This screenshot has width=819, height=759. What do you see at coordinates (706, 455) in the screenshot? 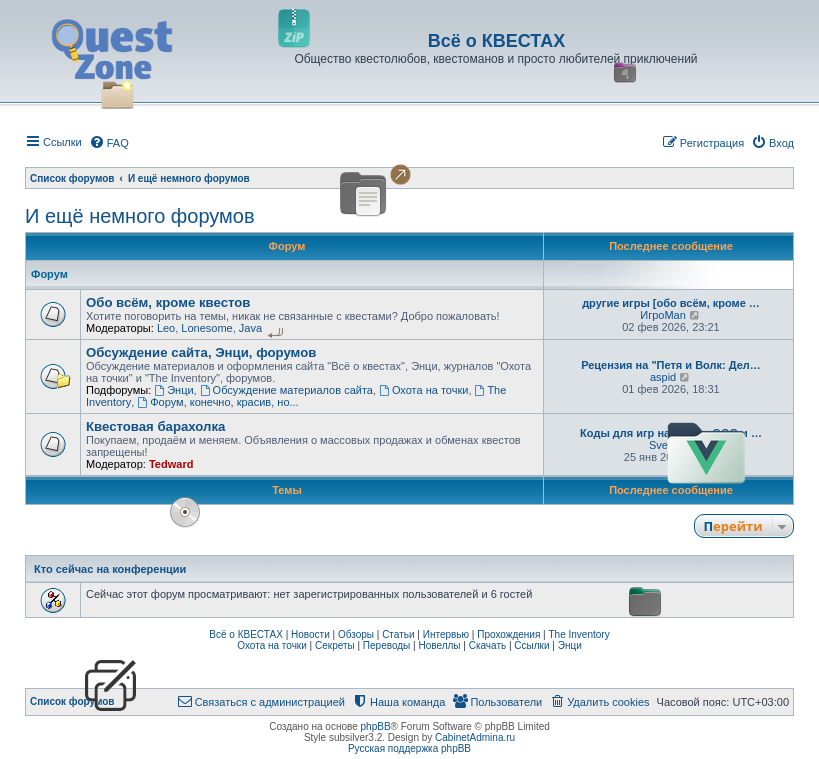
I see `open folder containing Vue.js project files` at bounding box center [706, 455].